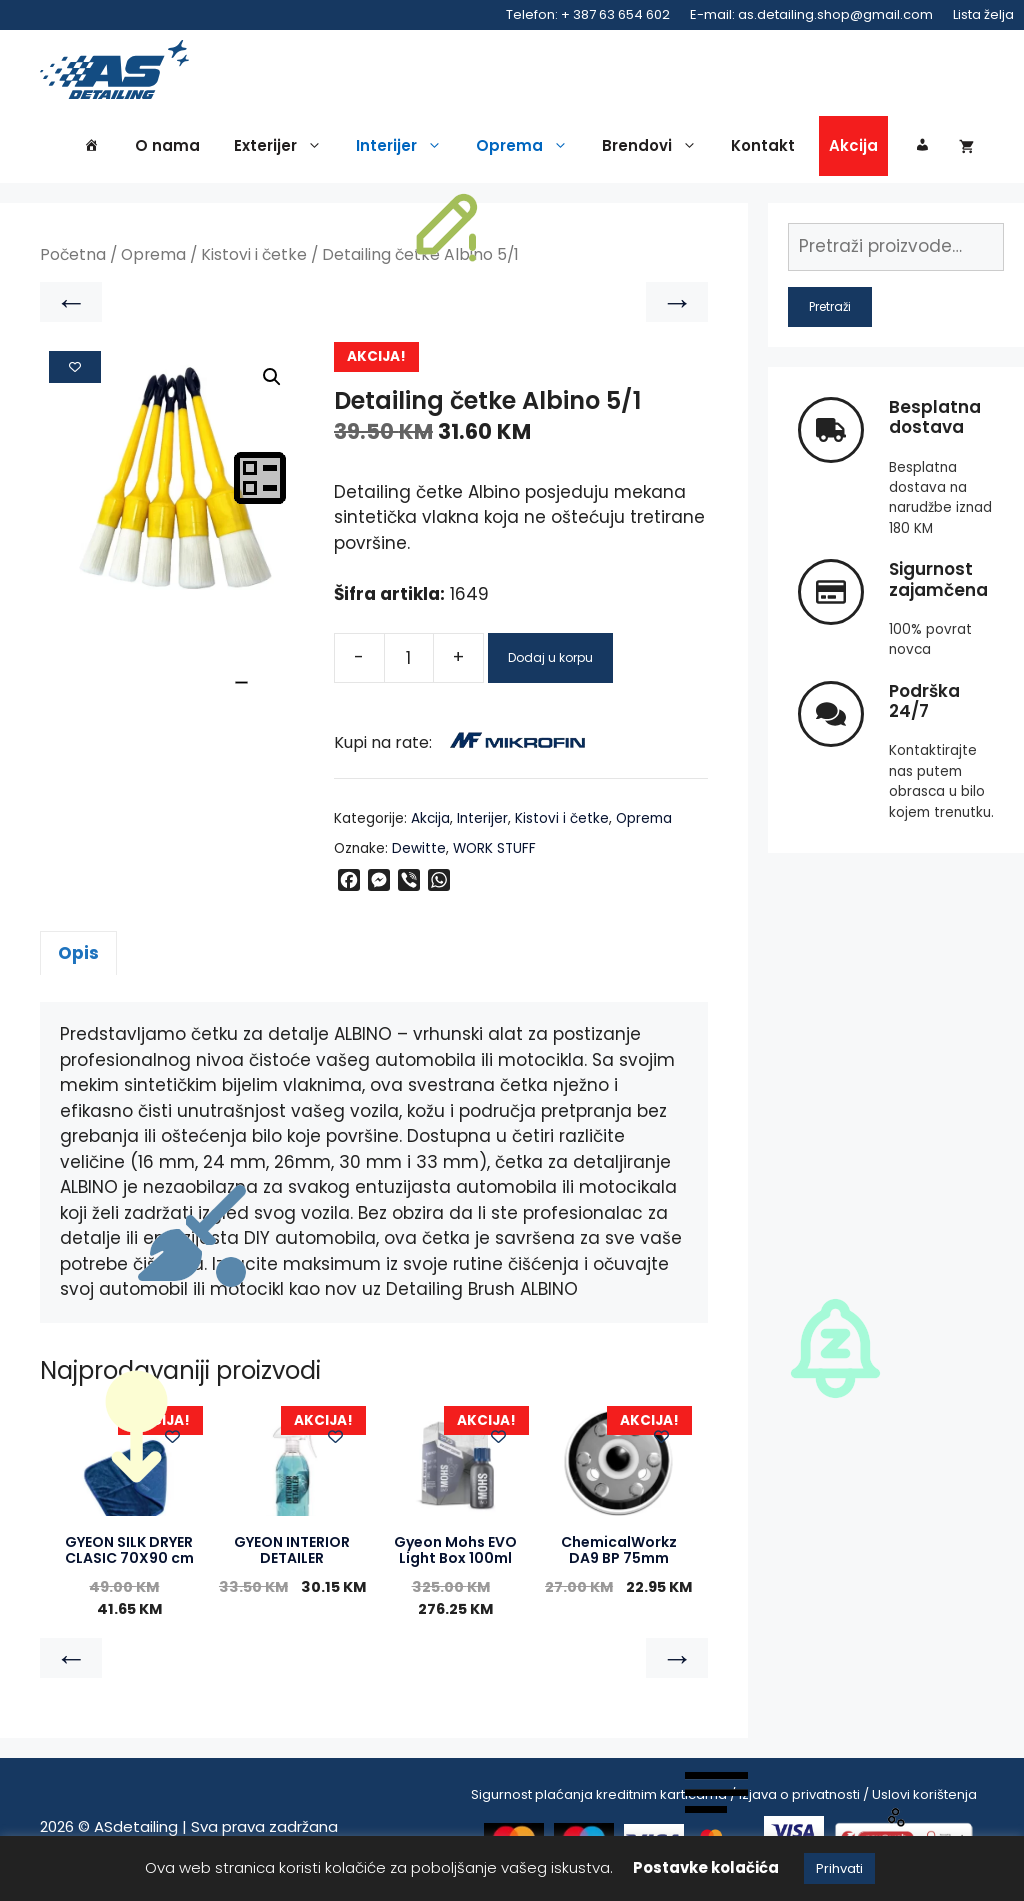  Describe the element at coordinates (835, 1348) in the screenshot. I see `snooze notifications` at that location.